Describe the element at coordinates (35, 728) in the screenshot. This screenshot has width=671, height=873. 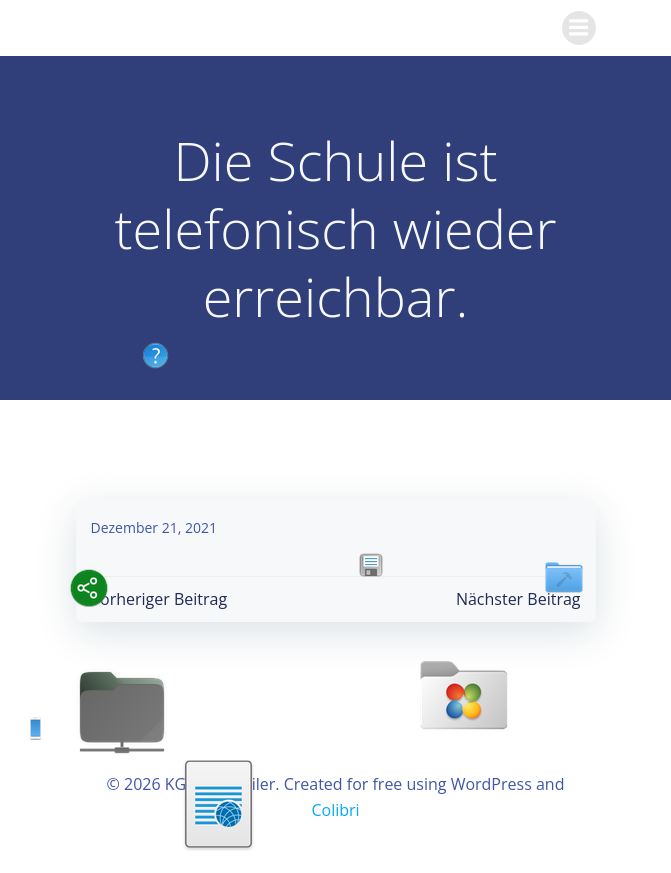
I see `connect or sync with iPhone device` at that location.